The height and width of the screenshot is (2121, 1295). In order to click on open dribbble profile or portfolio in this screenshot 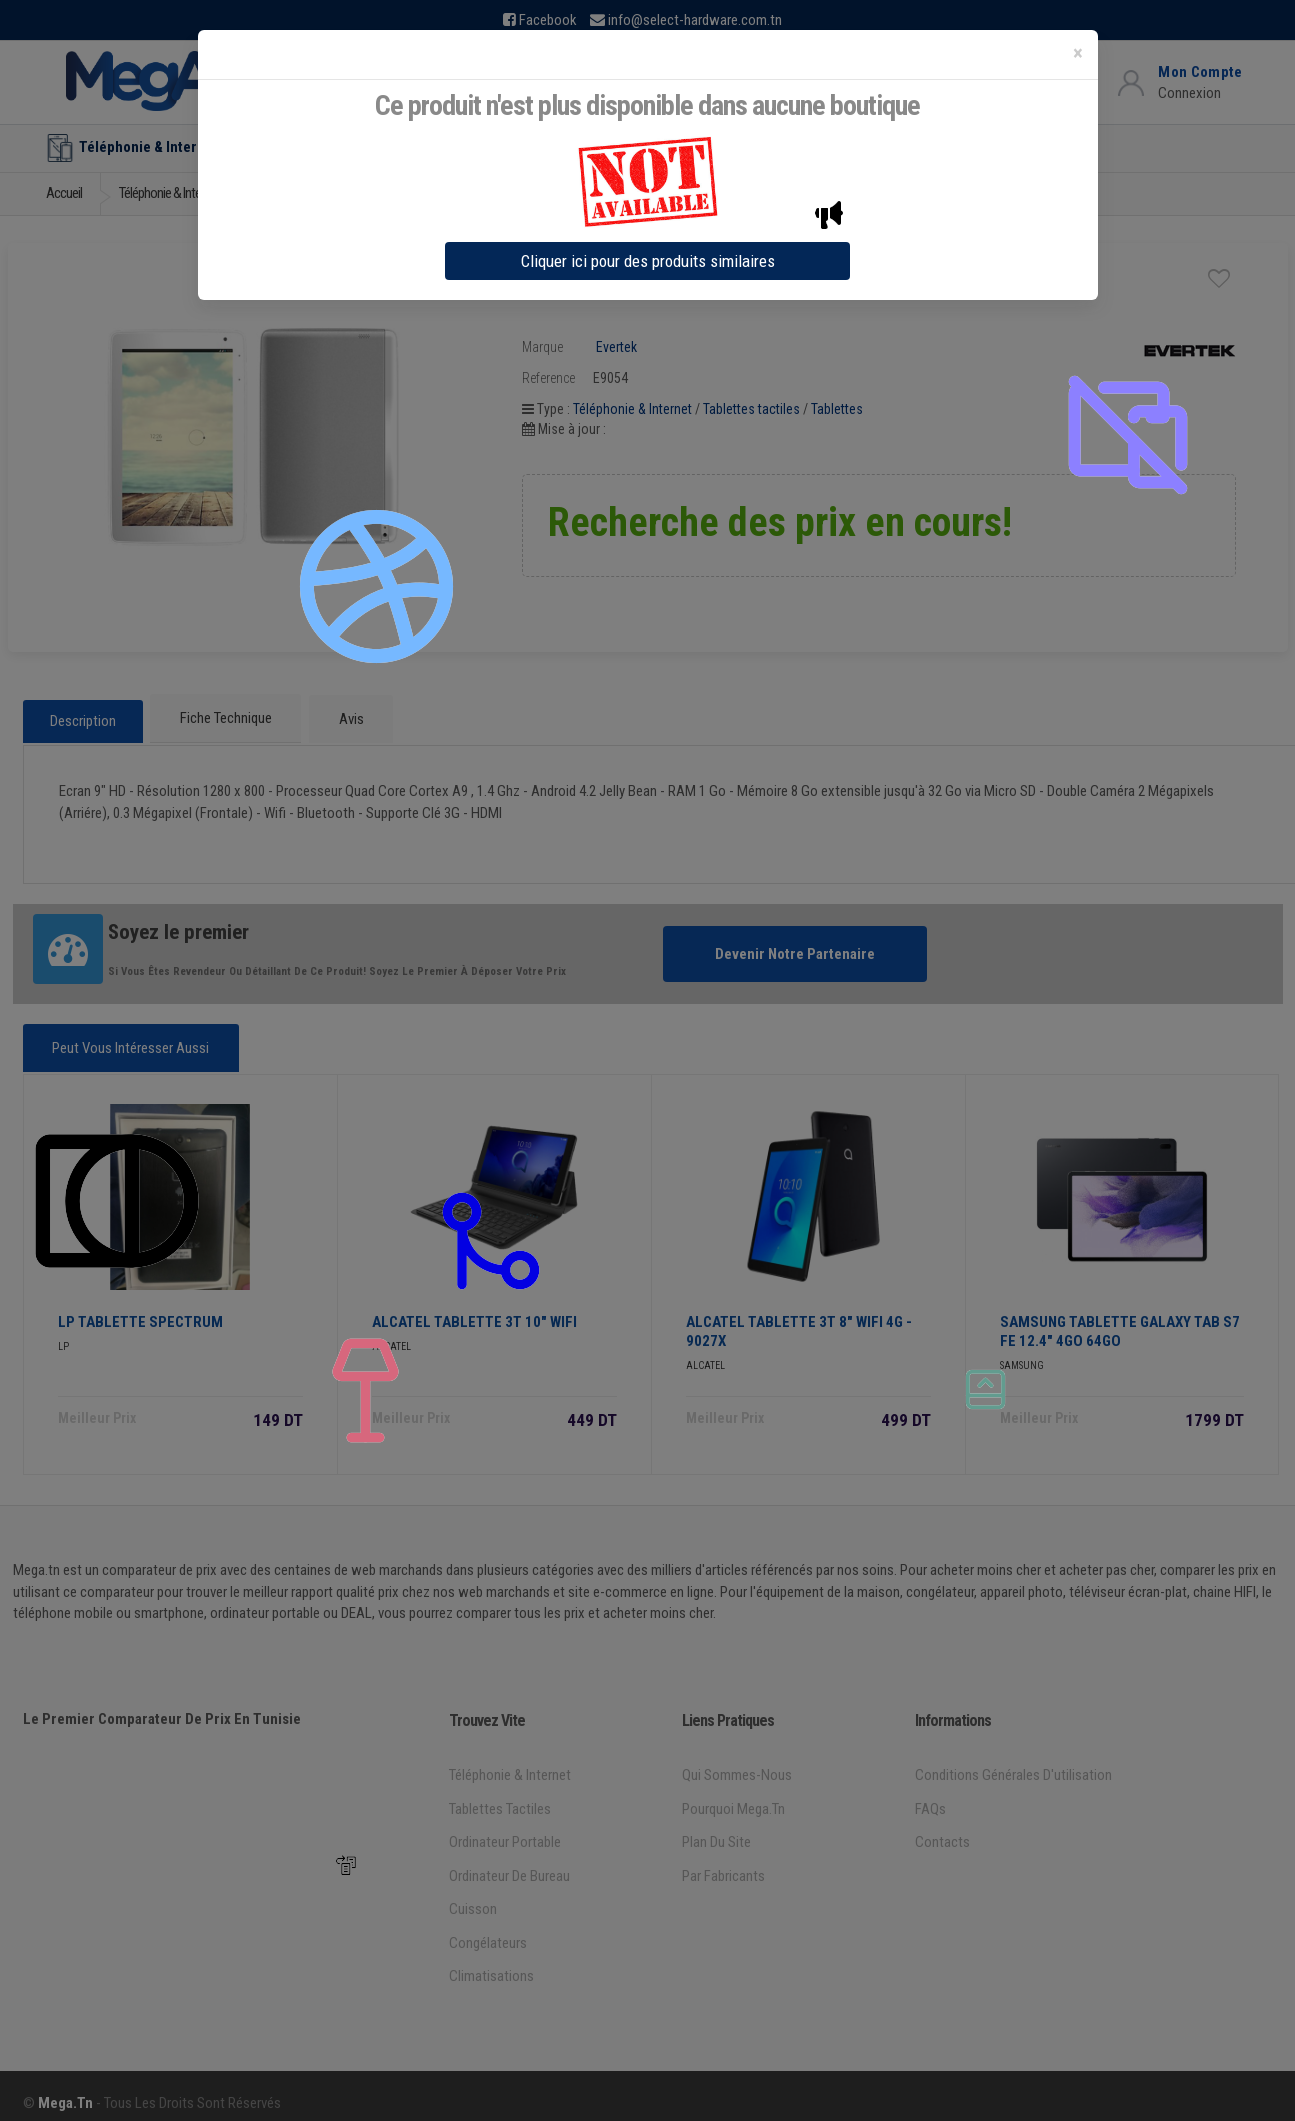, I will do `click(376, 586)`.